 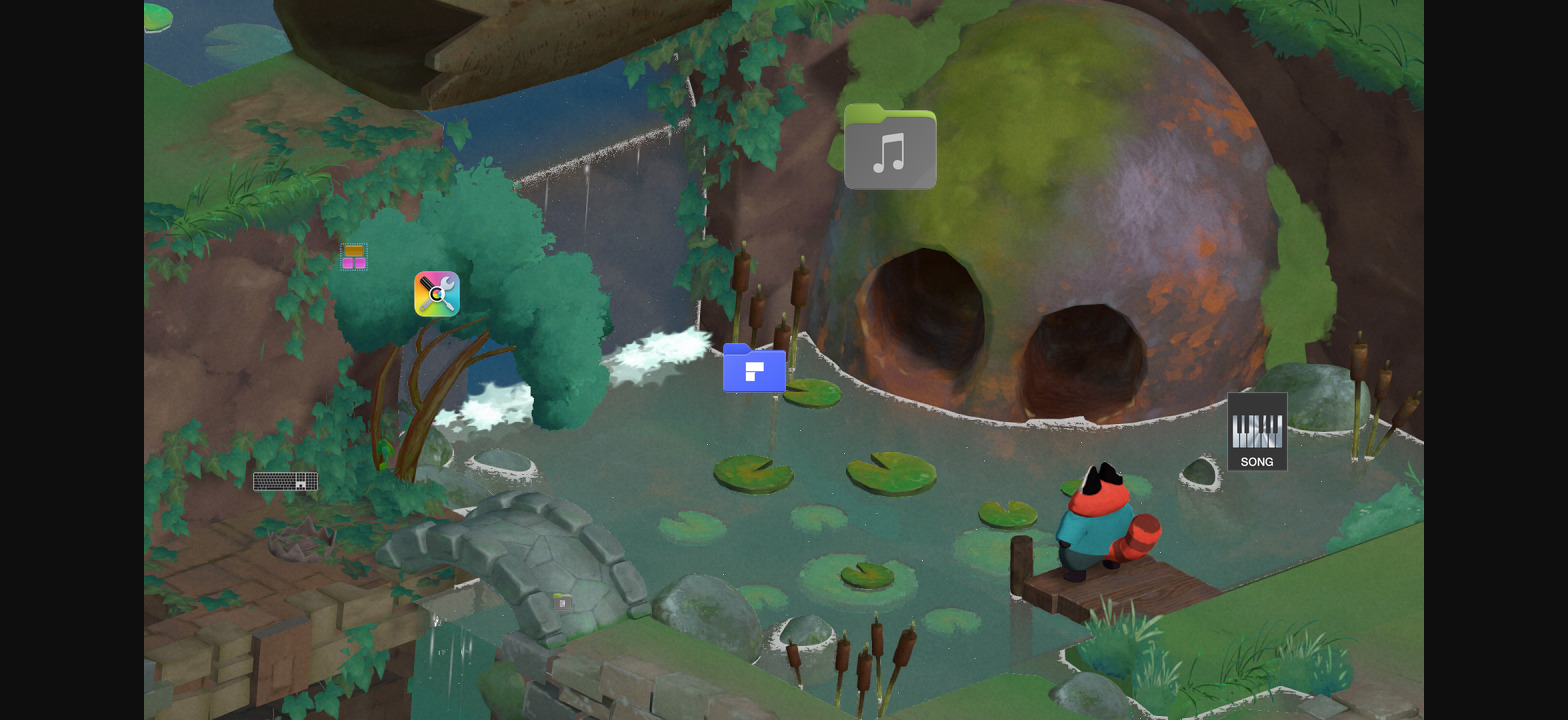 What do you see at coordinates (285, 481) in the screenshot?
I see `apple magic keyboard with numeric keypad in silver and black` at bounding box center [285, 481].